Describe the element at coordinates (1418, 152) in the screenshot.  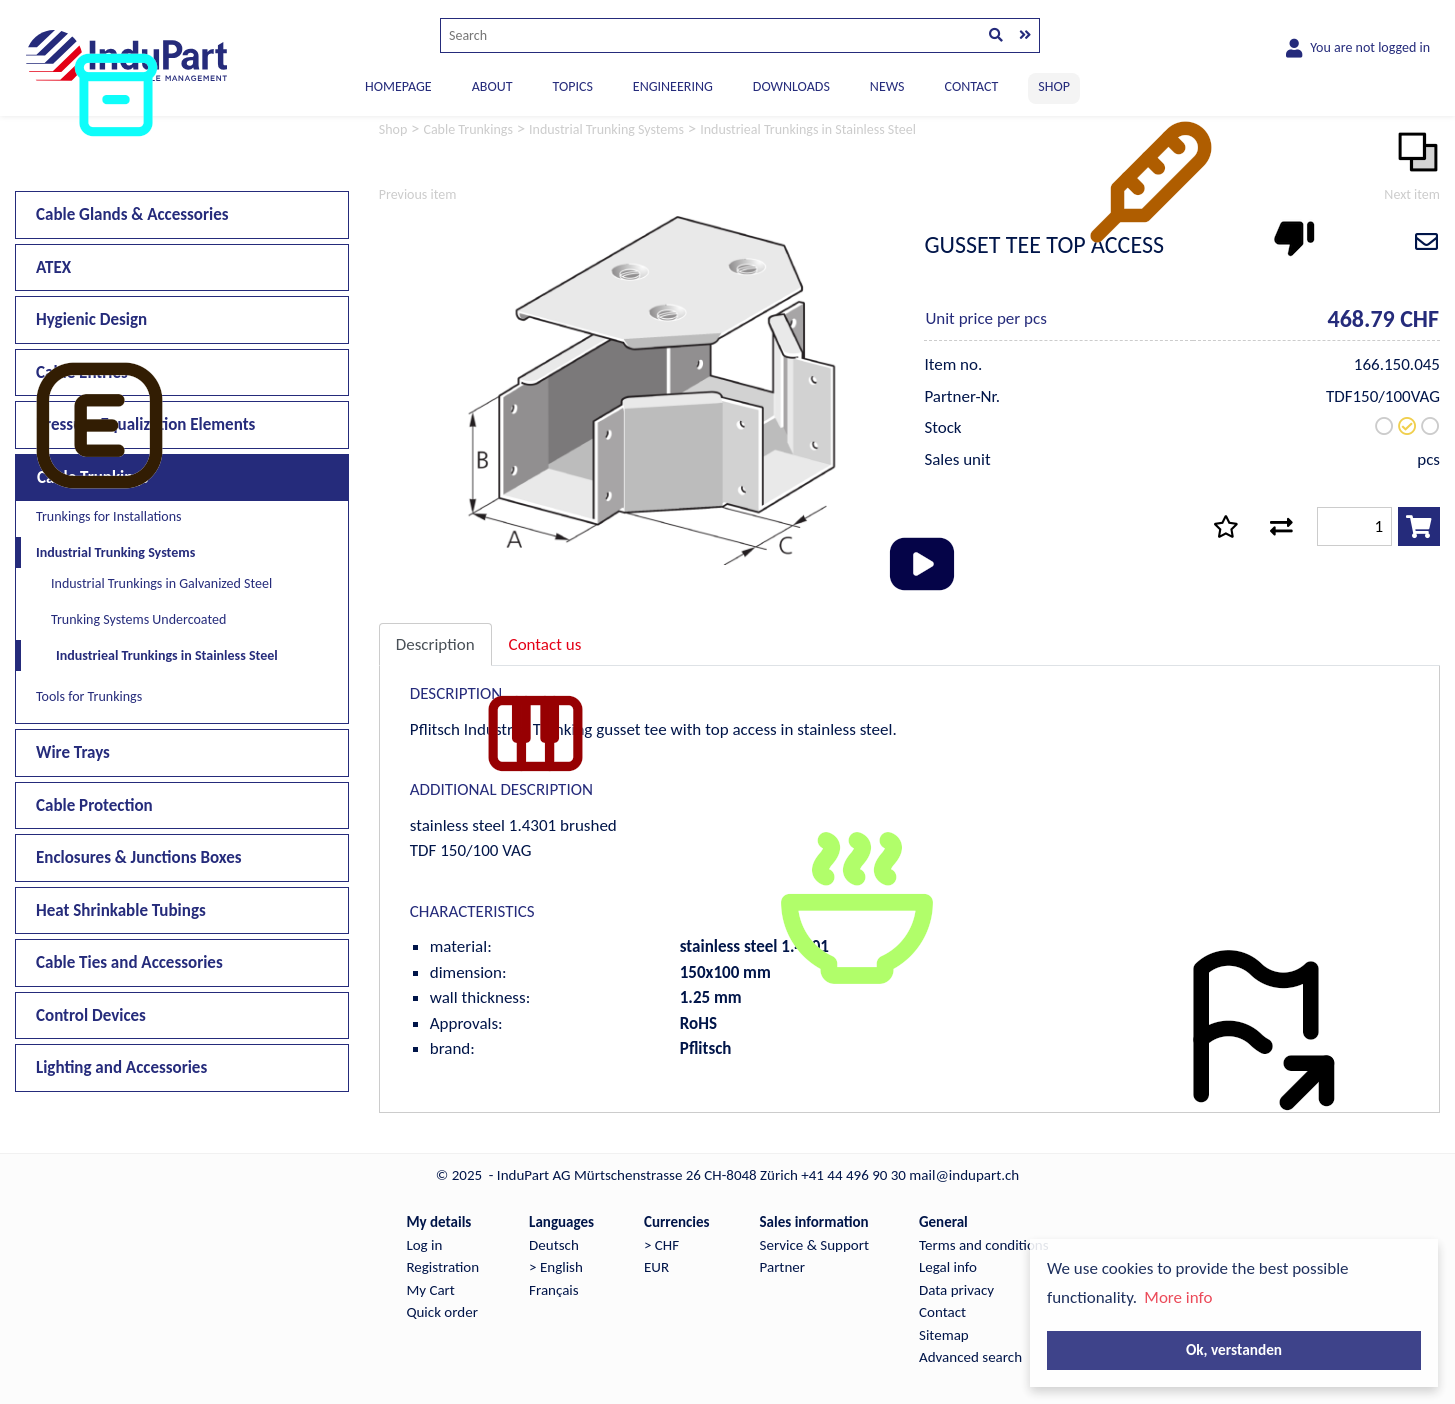
I see `subtract or remove a layer from selection` at that location.